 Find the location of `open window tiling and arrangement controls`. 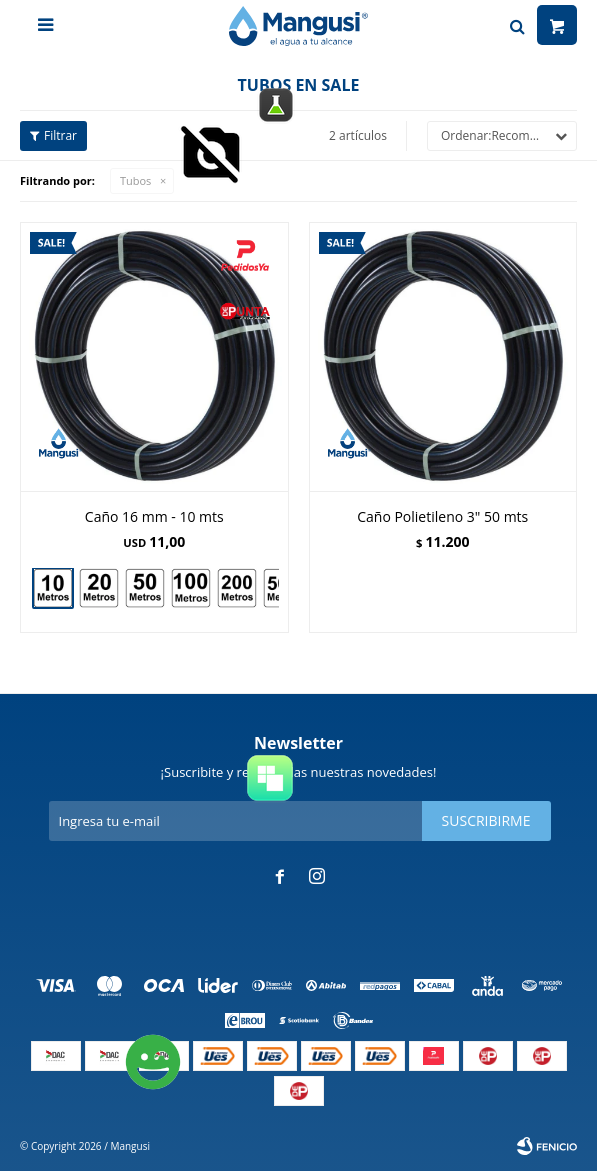

open window tiling and arrangement controls is located at coordinates (270, 778).